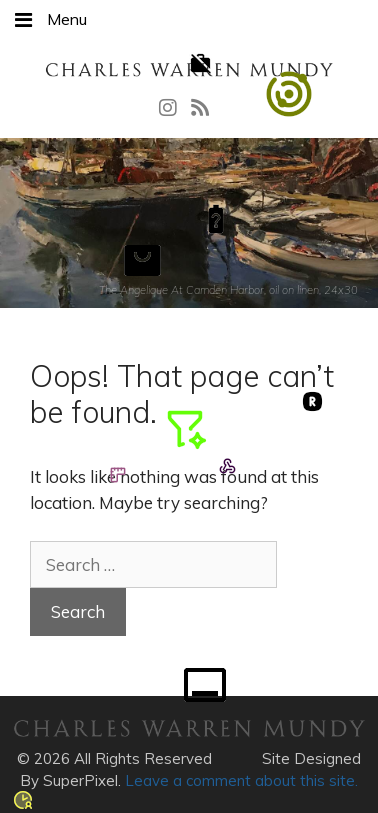  I want to click on explore the universe or cosmos section, so click(289, 94).